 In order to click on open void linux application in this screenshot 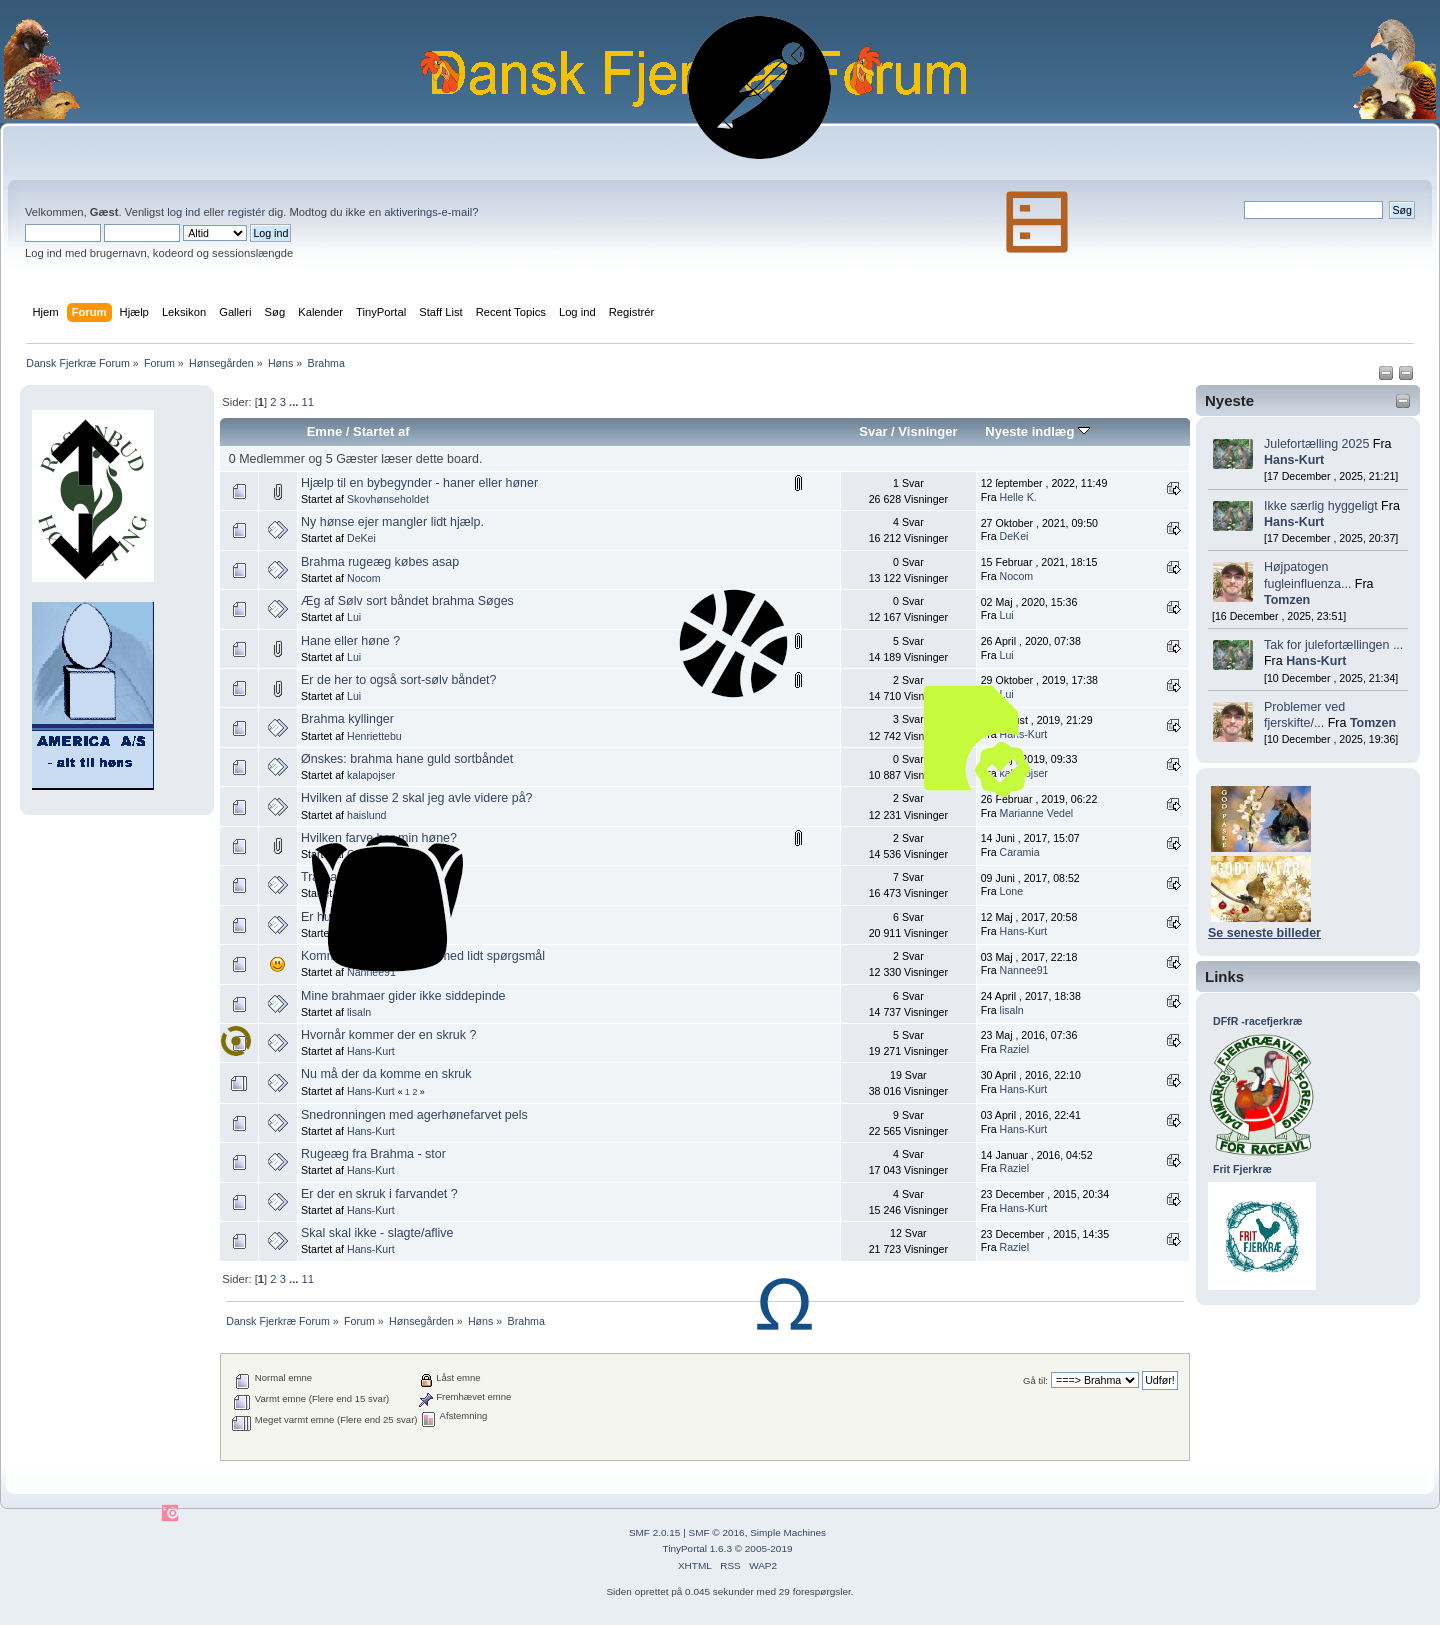, I will do `click(236, 1041)`.